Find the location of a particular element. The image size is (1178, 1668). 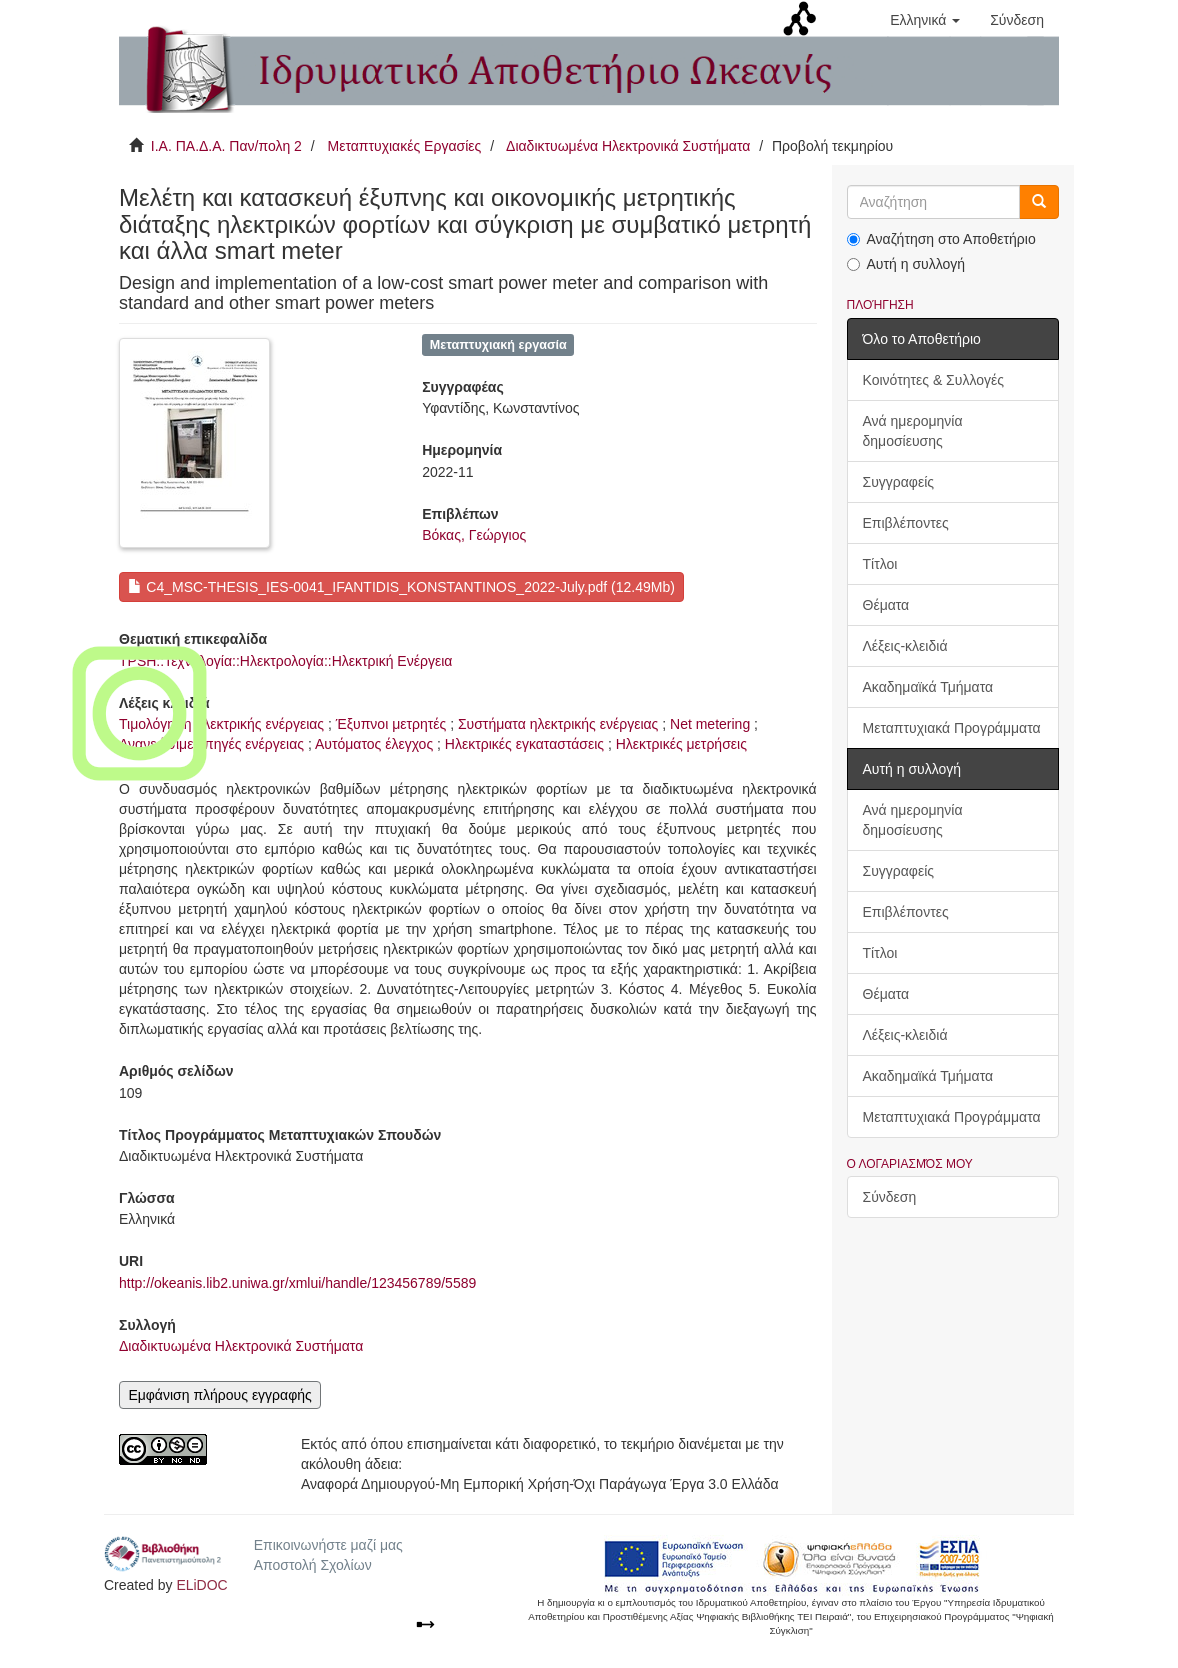

view hierarchical data structure is located at coordinates (800, 18).